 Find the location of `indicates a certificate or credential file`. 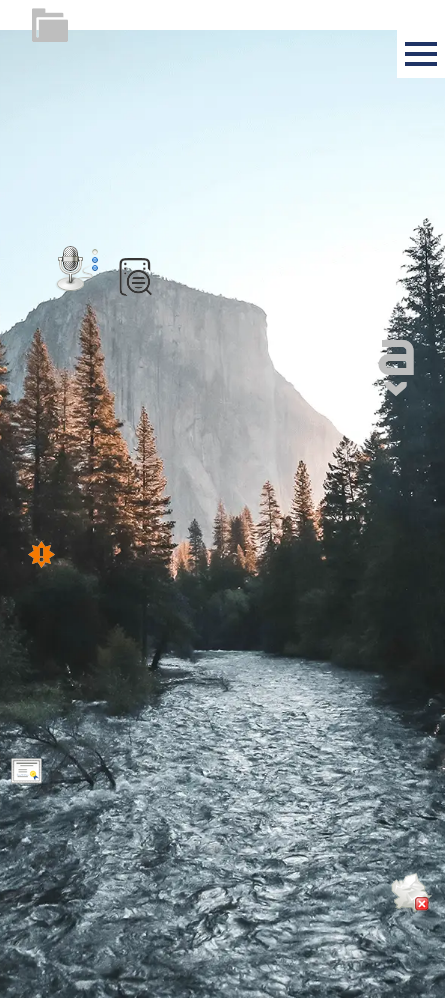

indicates a certificate or credential file is located at coordinates (26, 771).